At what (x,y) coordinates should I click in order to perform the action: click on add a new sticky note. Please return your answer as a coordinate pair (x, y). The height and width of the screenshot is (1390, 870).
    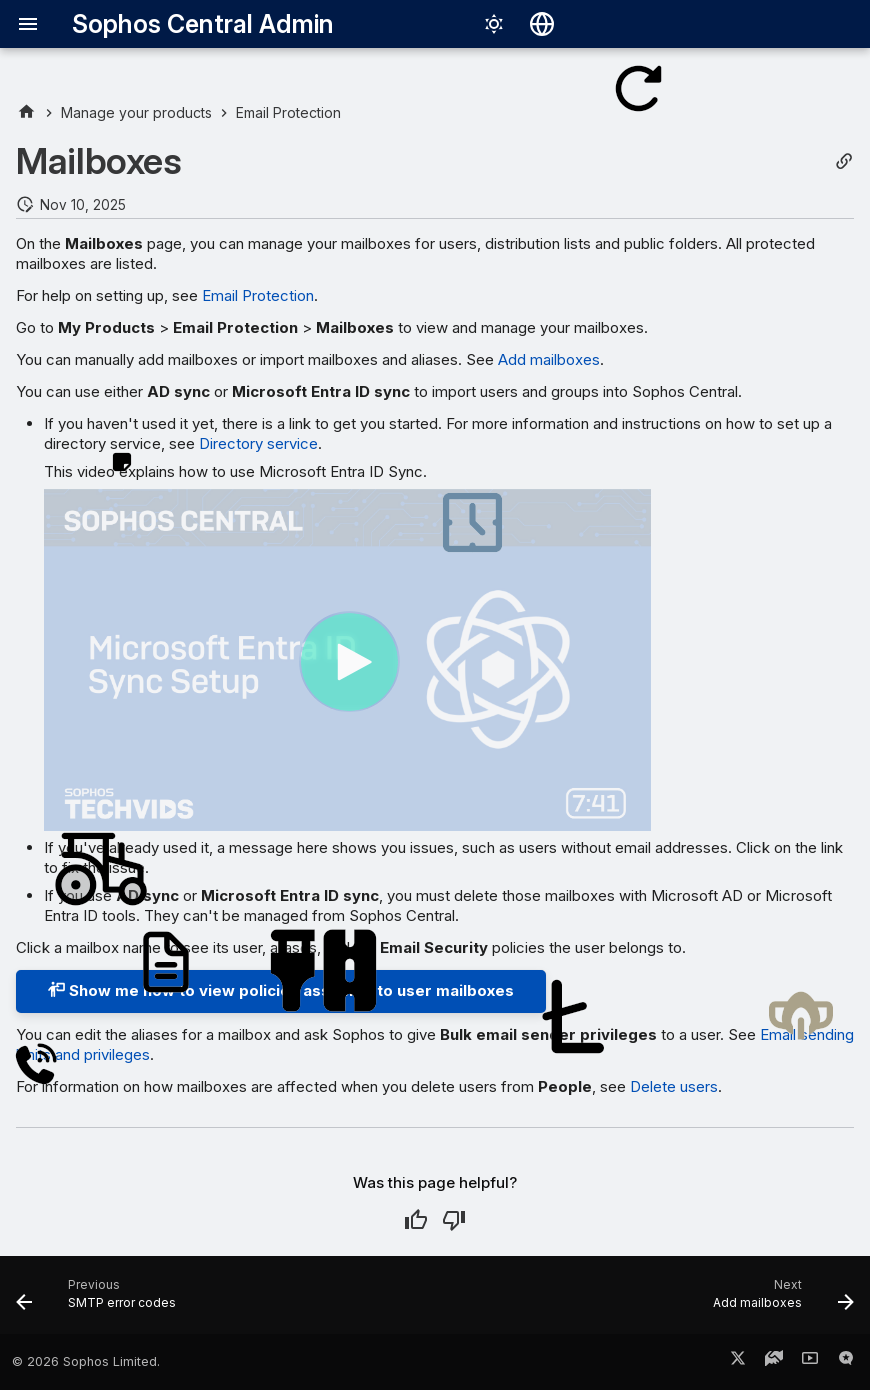
    Looking at the image, I should click on (122, 462).